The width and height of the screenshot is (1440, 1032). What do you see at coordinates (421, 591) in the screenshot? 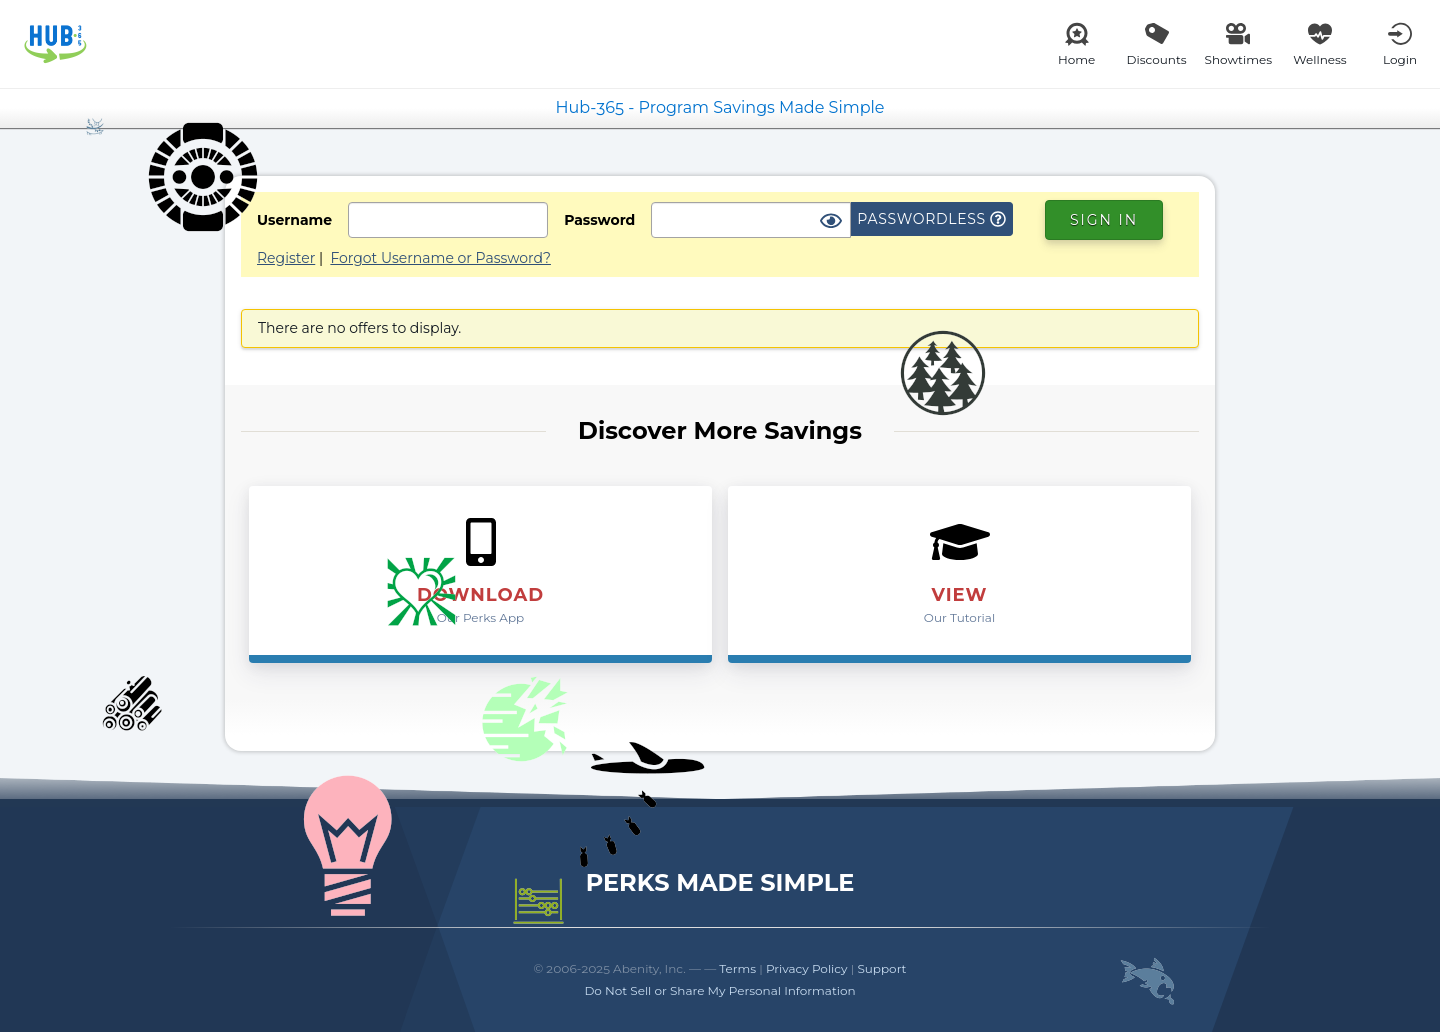
I see `indicates a favorite or loved item` at bounding box center [421, 591].